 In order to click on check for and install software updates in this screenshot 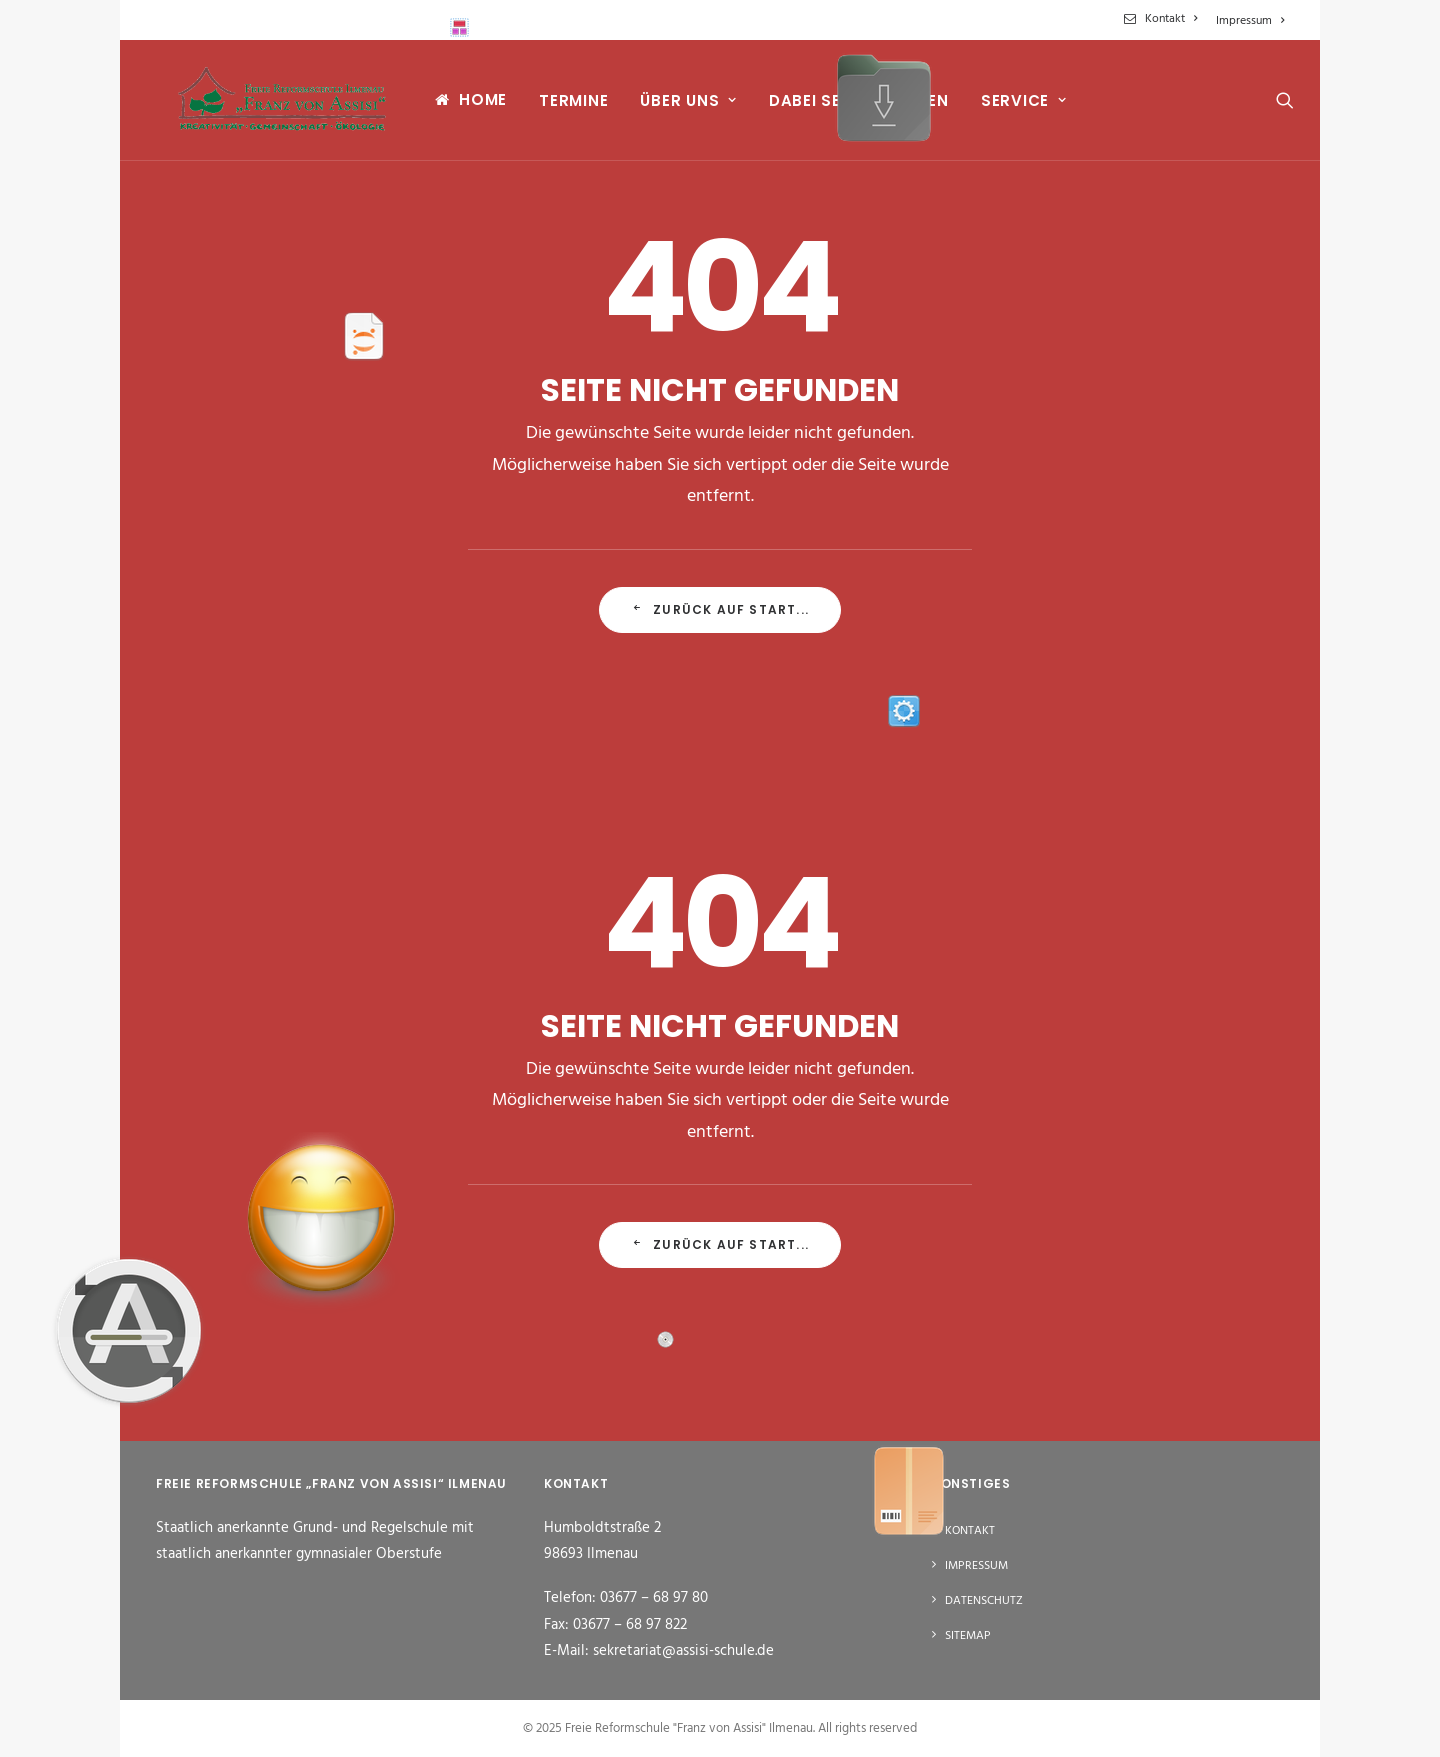, I will do `click(129, 1331)`.